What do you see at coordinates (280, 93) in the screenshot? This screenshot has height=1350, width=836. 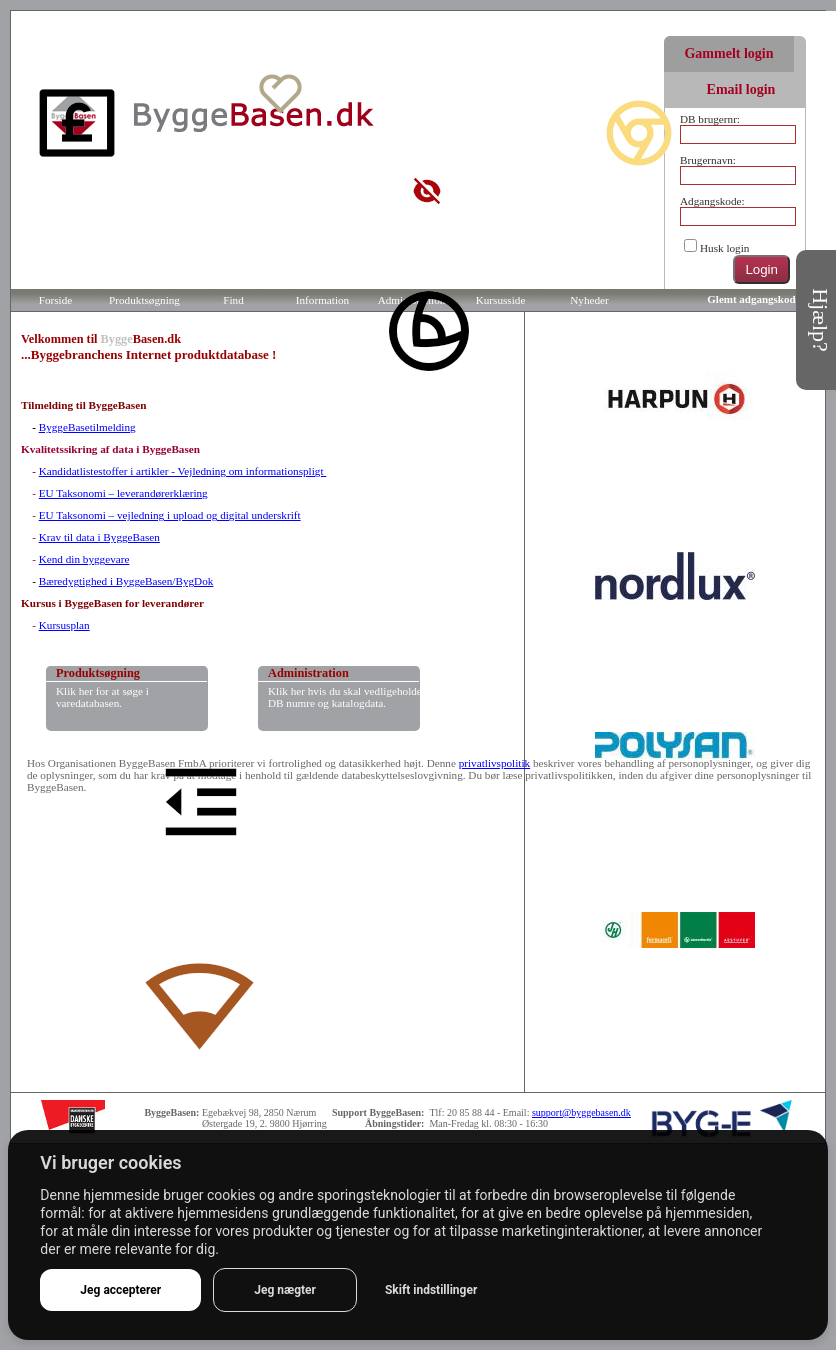 I see `add item to favorites` at bounding box center [280, 93].